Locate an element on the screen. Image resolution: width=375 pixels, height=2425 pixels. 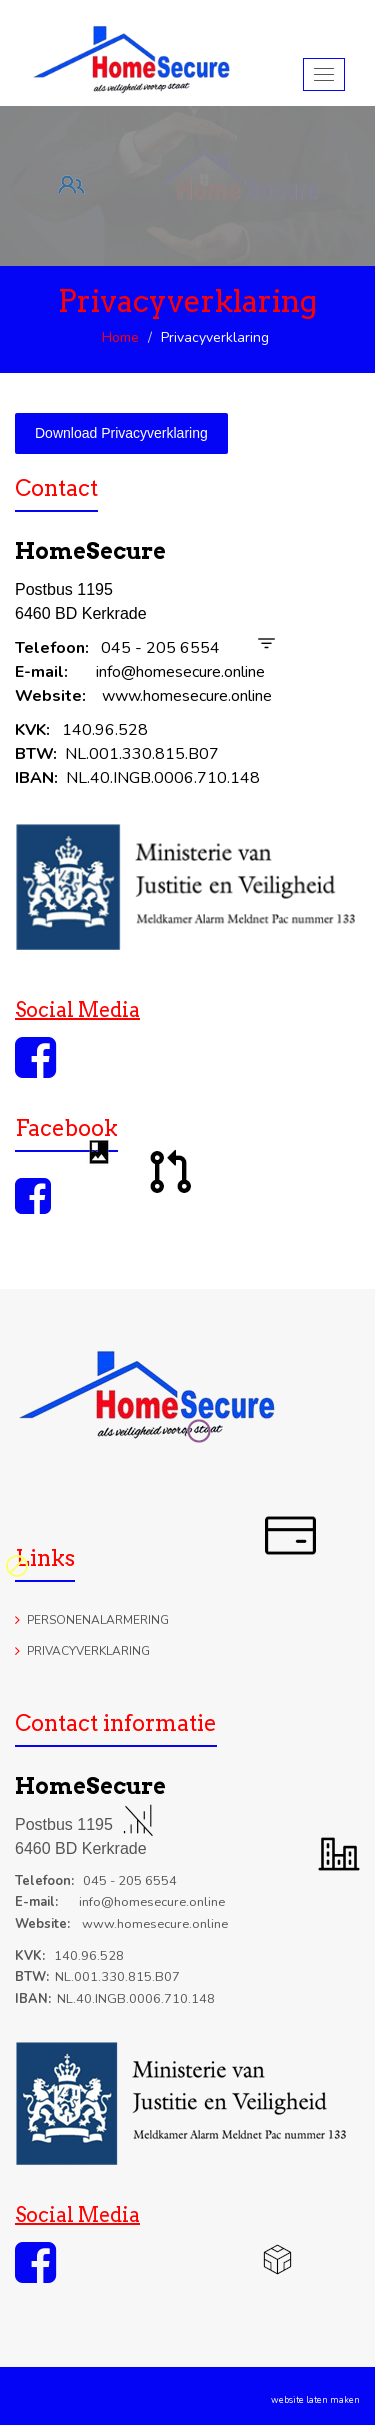
no cellular signal available is located at coordinates (139, 1821).